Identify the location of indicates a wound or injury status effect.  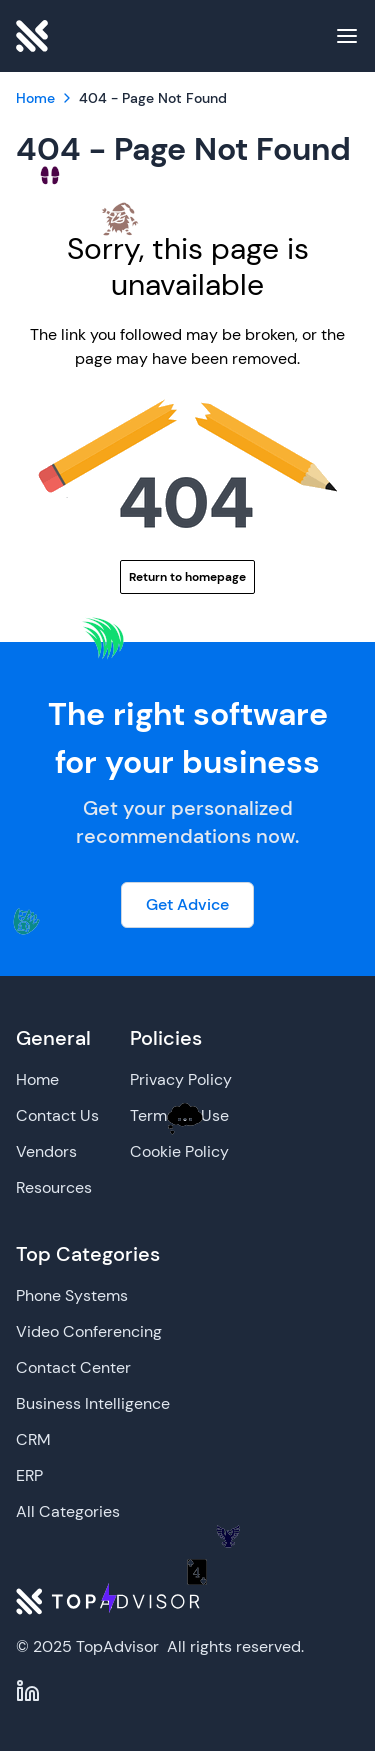
(103, 638).